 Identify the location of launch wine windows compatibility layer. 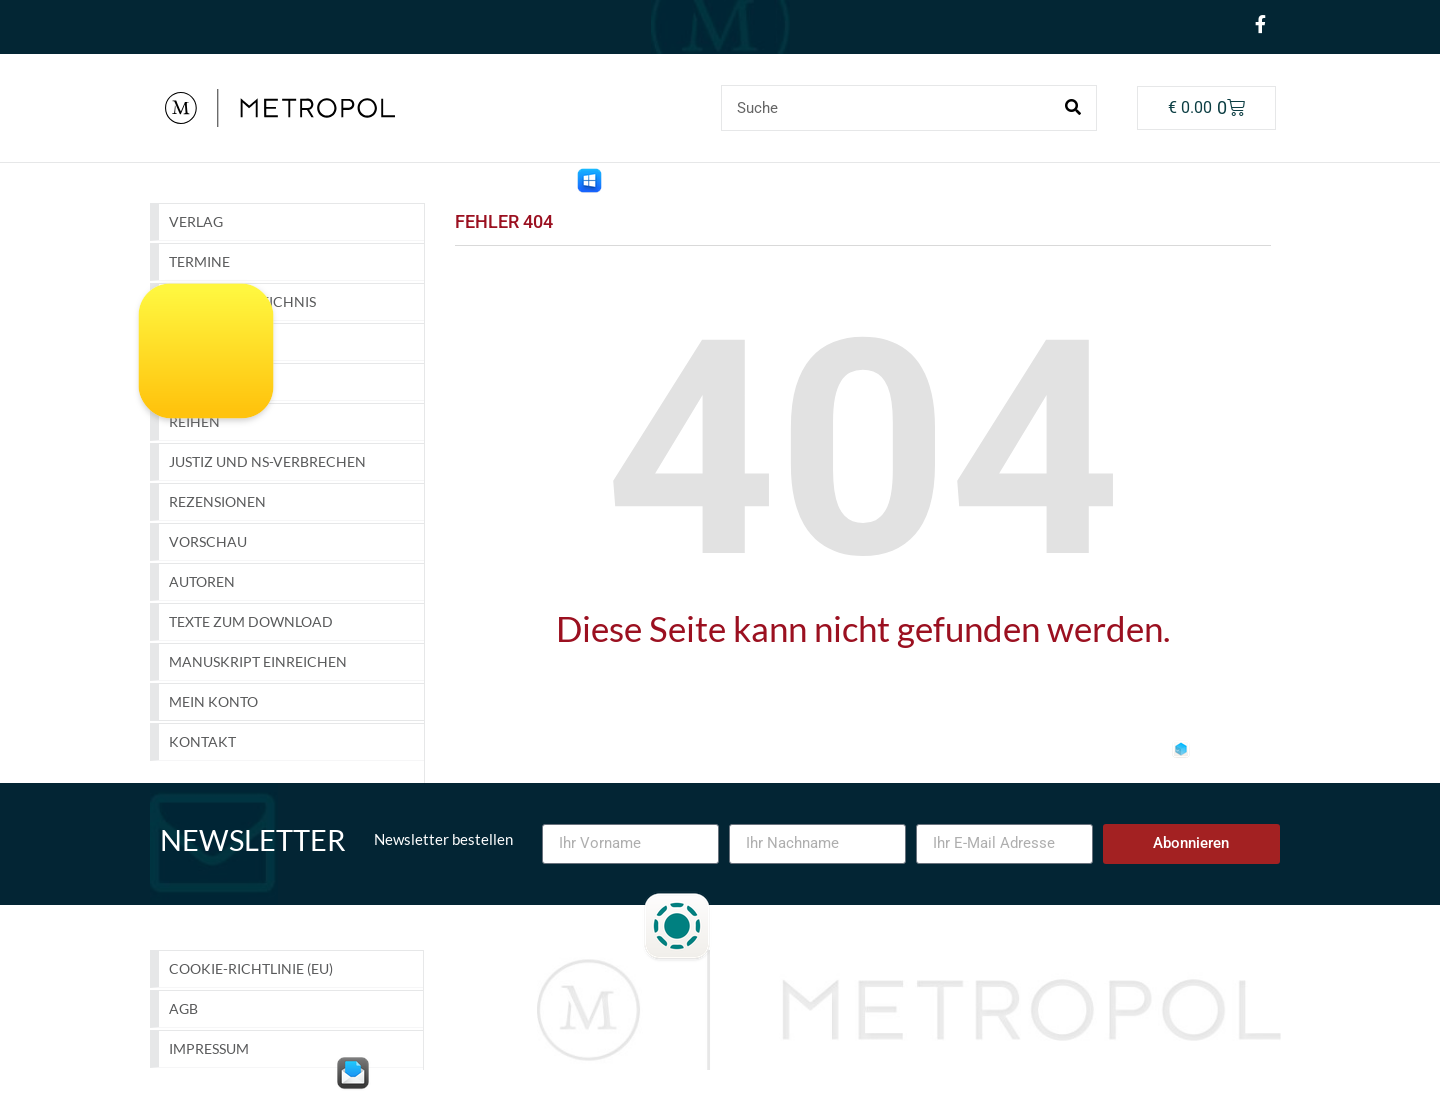
(589, 180).